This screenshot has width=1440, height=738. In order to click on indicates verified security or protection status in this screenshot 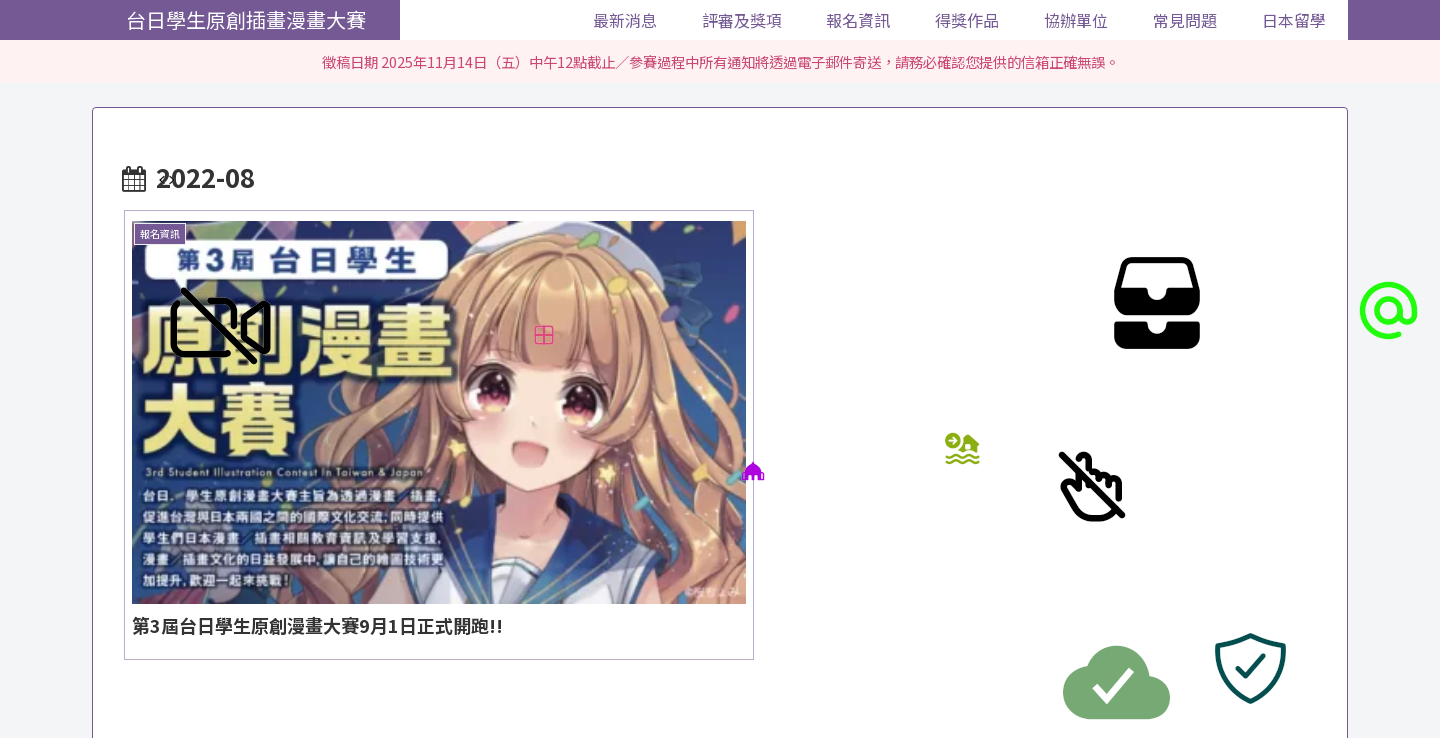, I will do `click(1250, 668)`.